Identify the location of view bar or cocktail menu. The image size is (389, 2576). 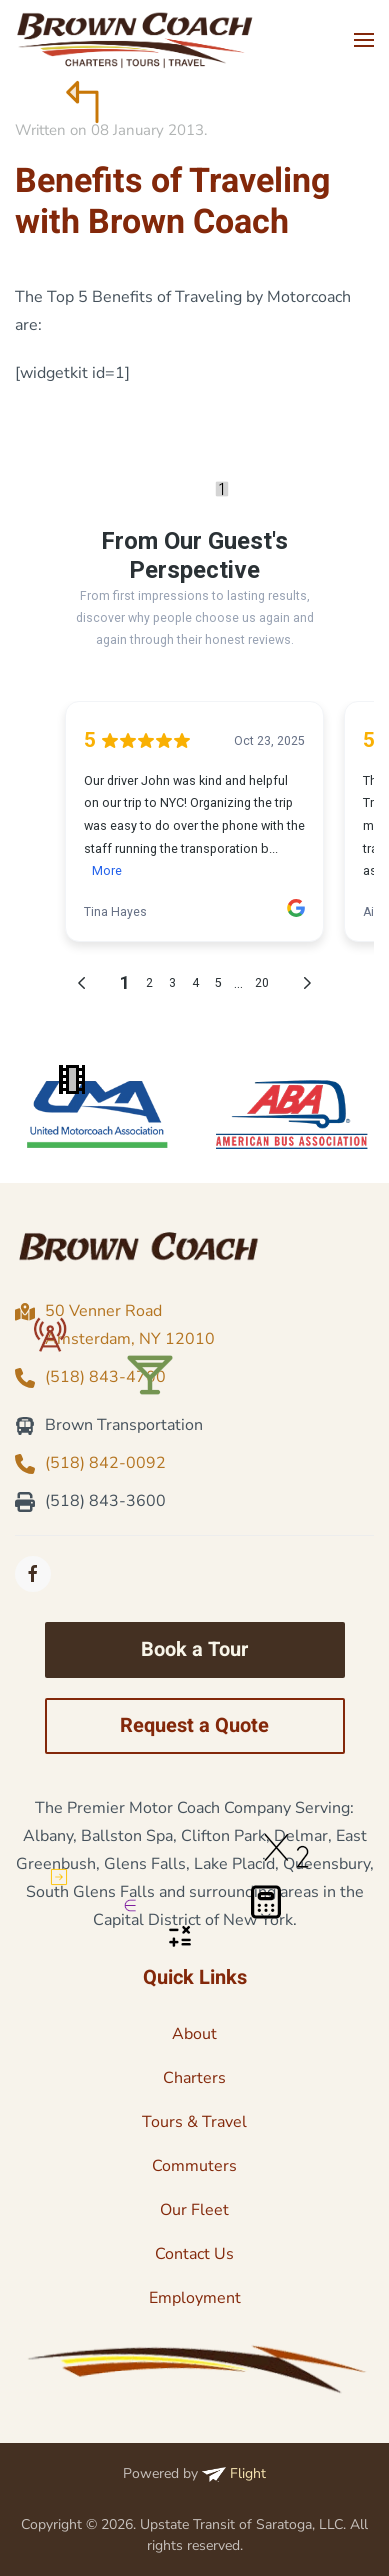
(150, 1375).